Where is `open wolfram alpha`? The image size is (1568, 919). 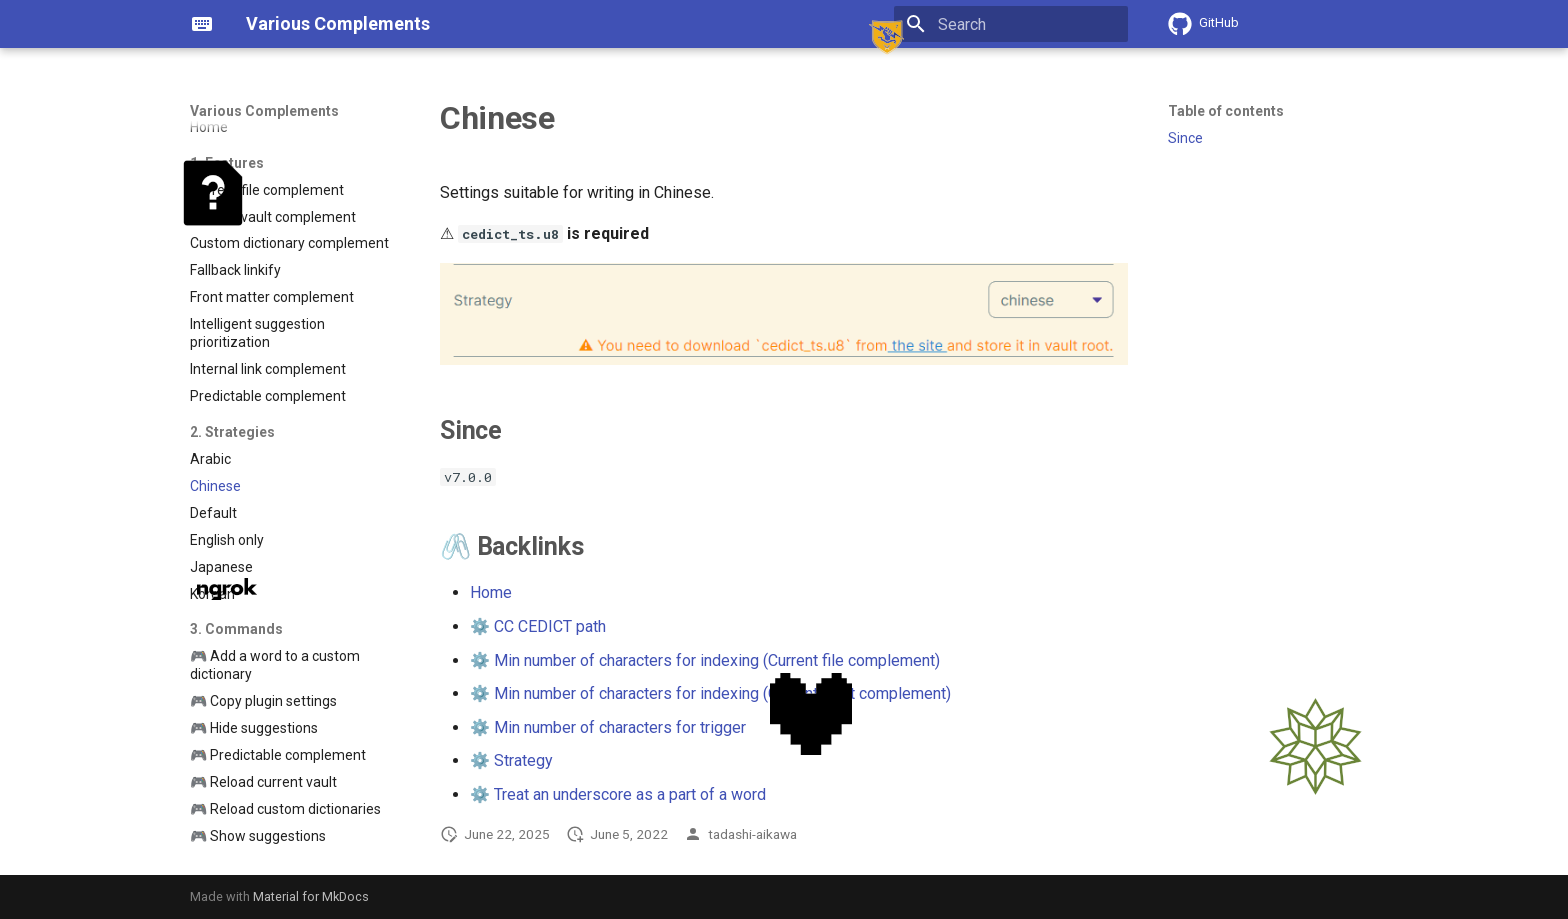 open wolfram alpha is located at coordinates (1315, 746).